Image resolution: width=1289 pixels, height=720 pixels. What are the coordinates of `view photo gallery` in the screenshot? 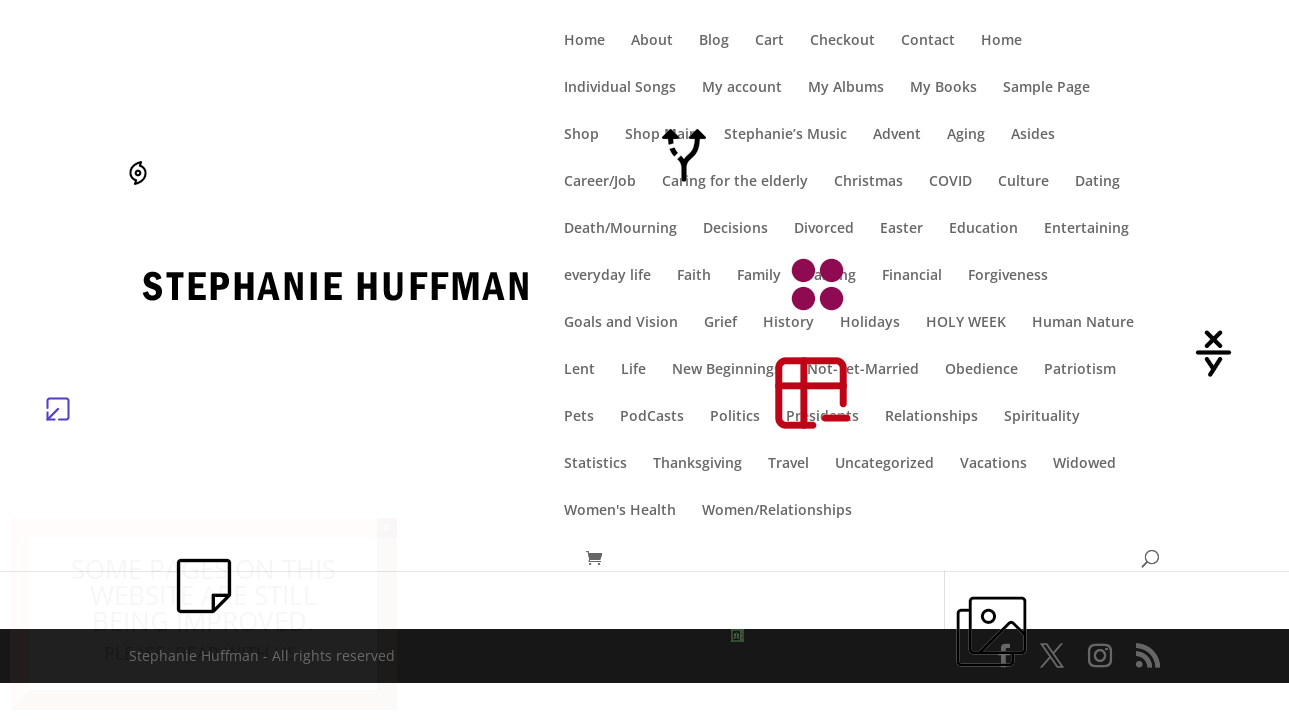 It's located at (991, 631).